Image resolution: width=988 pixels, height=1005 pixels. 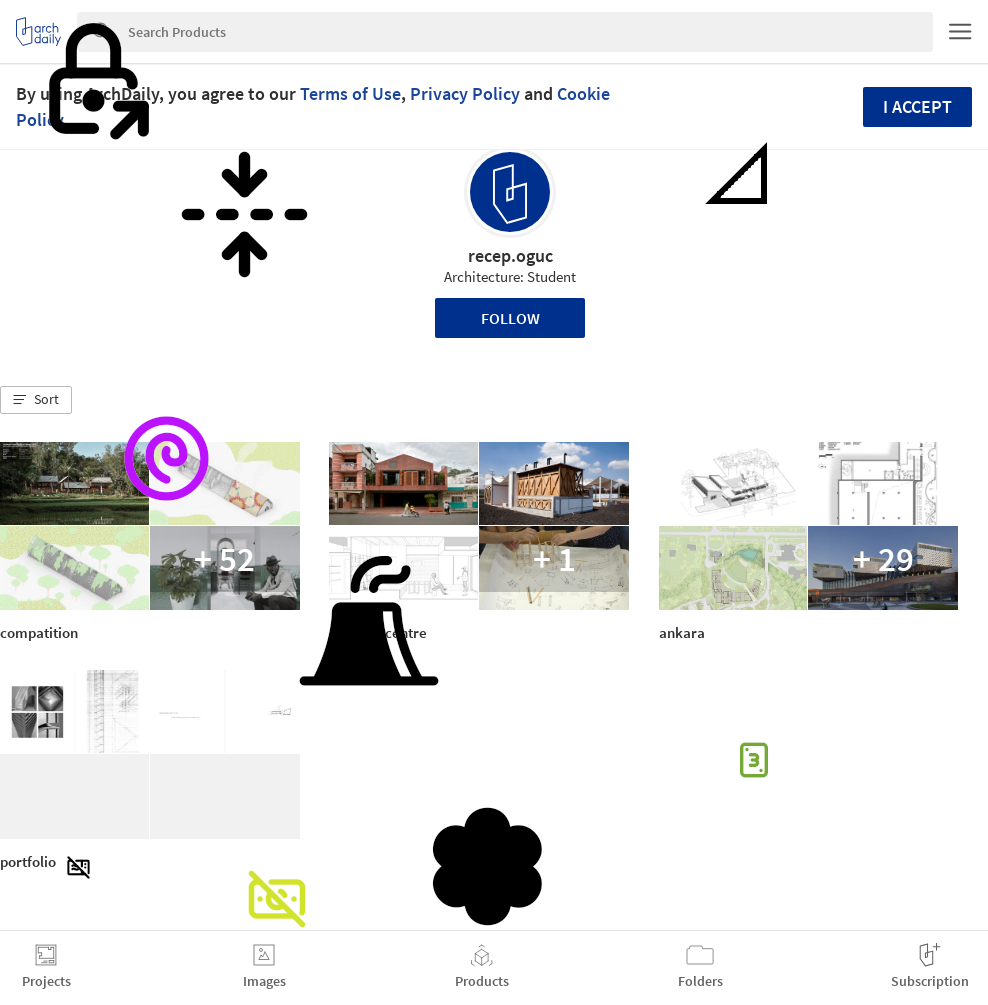 I want to click on share secure content with others, so click(x=93, y=78).